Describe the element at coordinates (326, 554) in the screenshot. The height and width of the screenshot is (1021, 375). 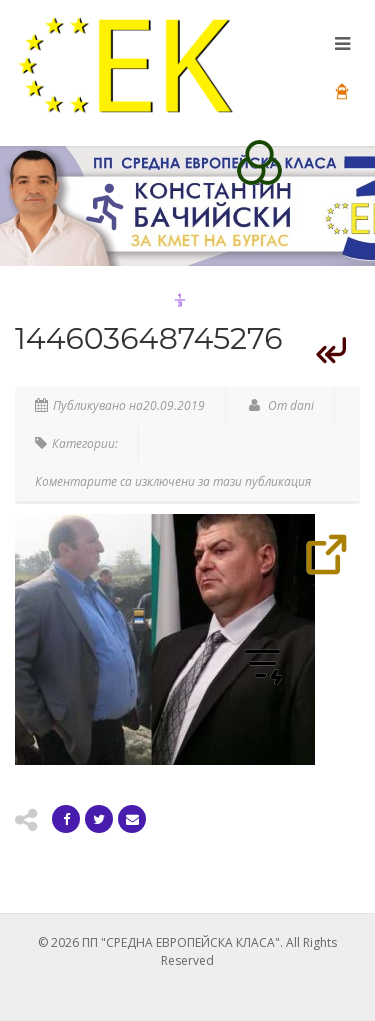
I see `open link in a new window or tab` at that location.